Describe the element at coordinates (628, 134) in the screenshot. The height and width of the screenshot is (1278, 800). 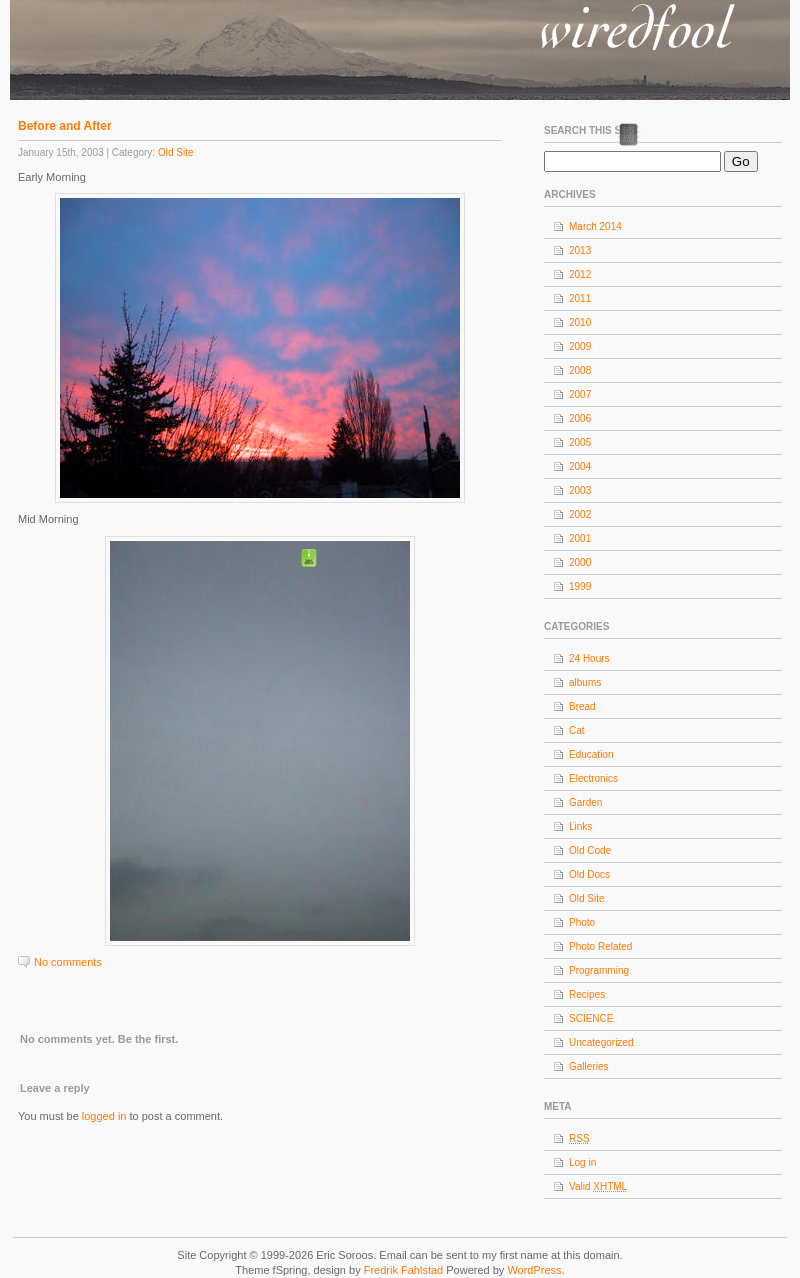
I see `firmware file type indicator` at that location.